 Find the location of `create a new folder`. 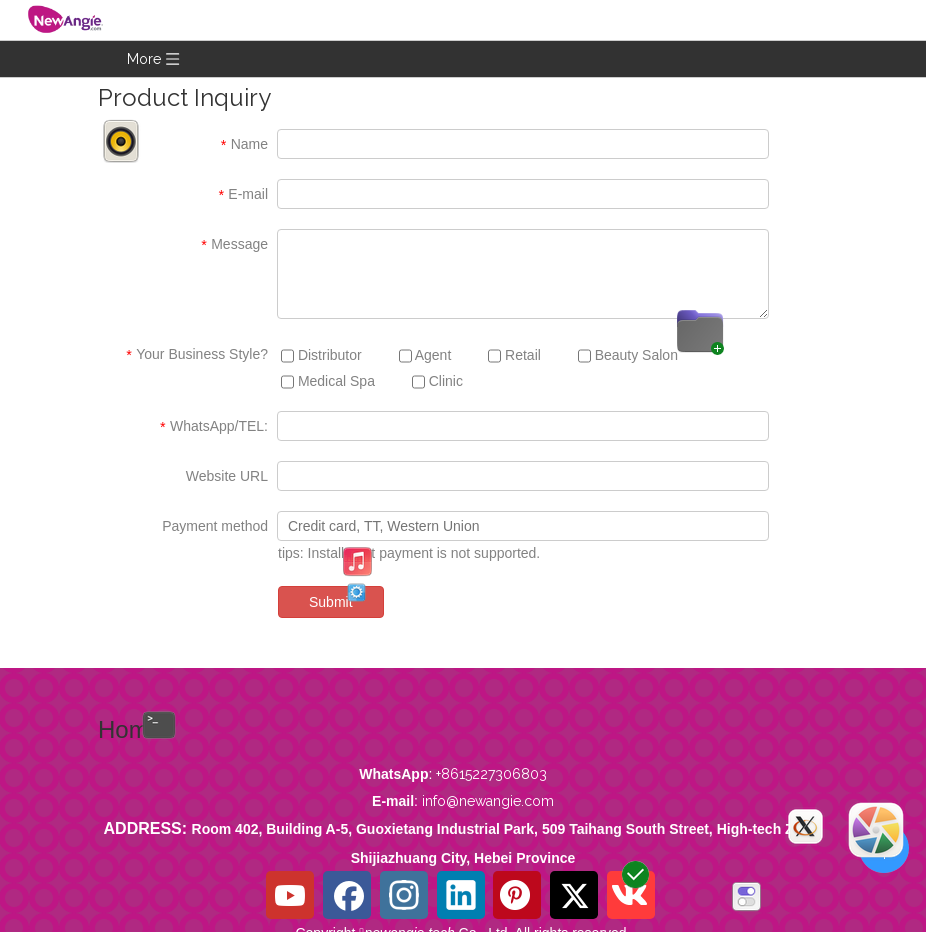

create a new folder is located at coordinates (700, 331).